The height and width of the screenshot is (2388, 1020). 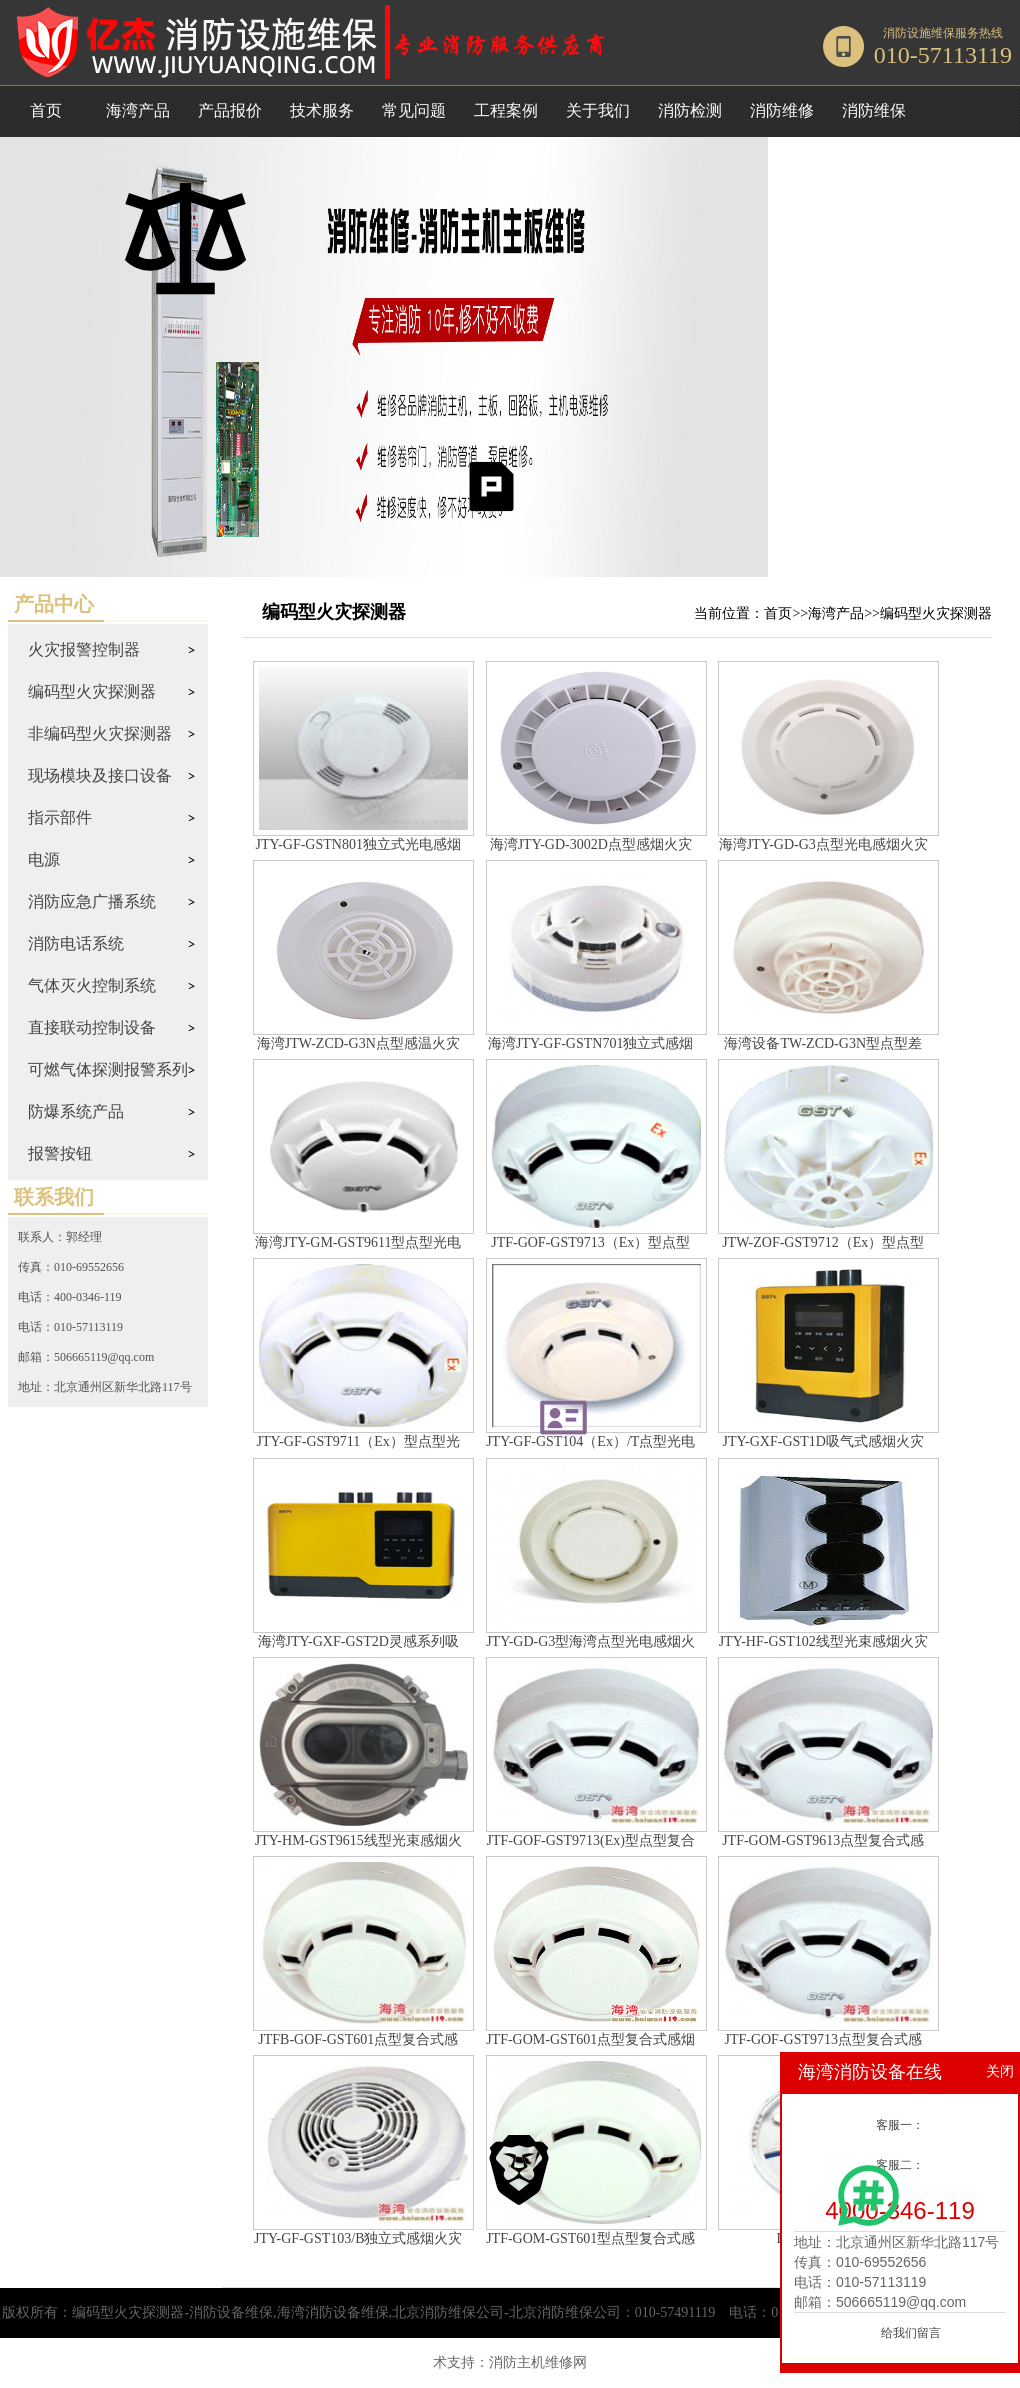 I want to click on open brave browser, so click(x=519, y=2170).